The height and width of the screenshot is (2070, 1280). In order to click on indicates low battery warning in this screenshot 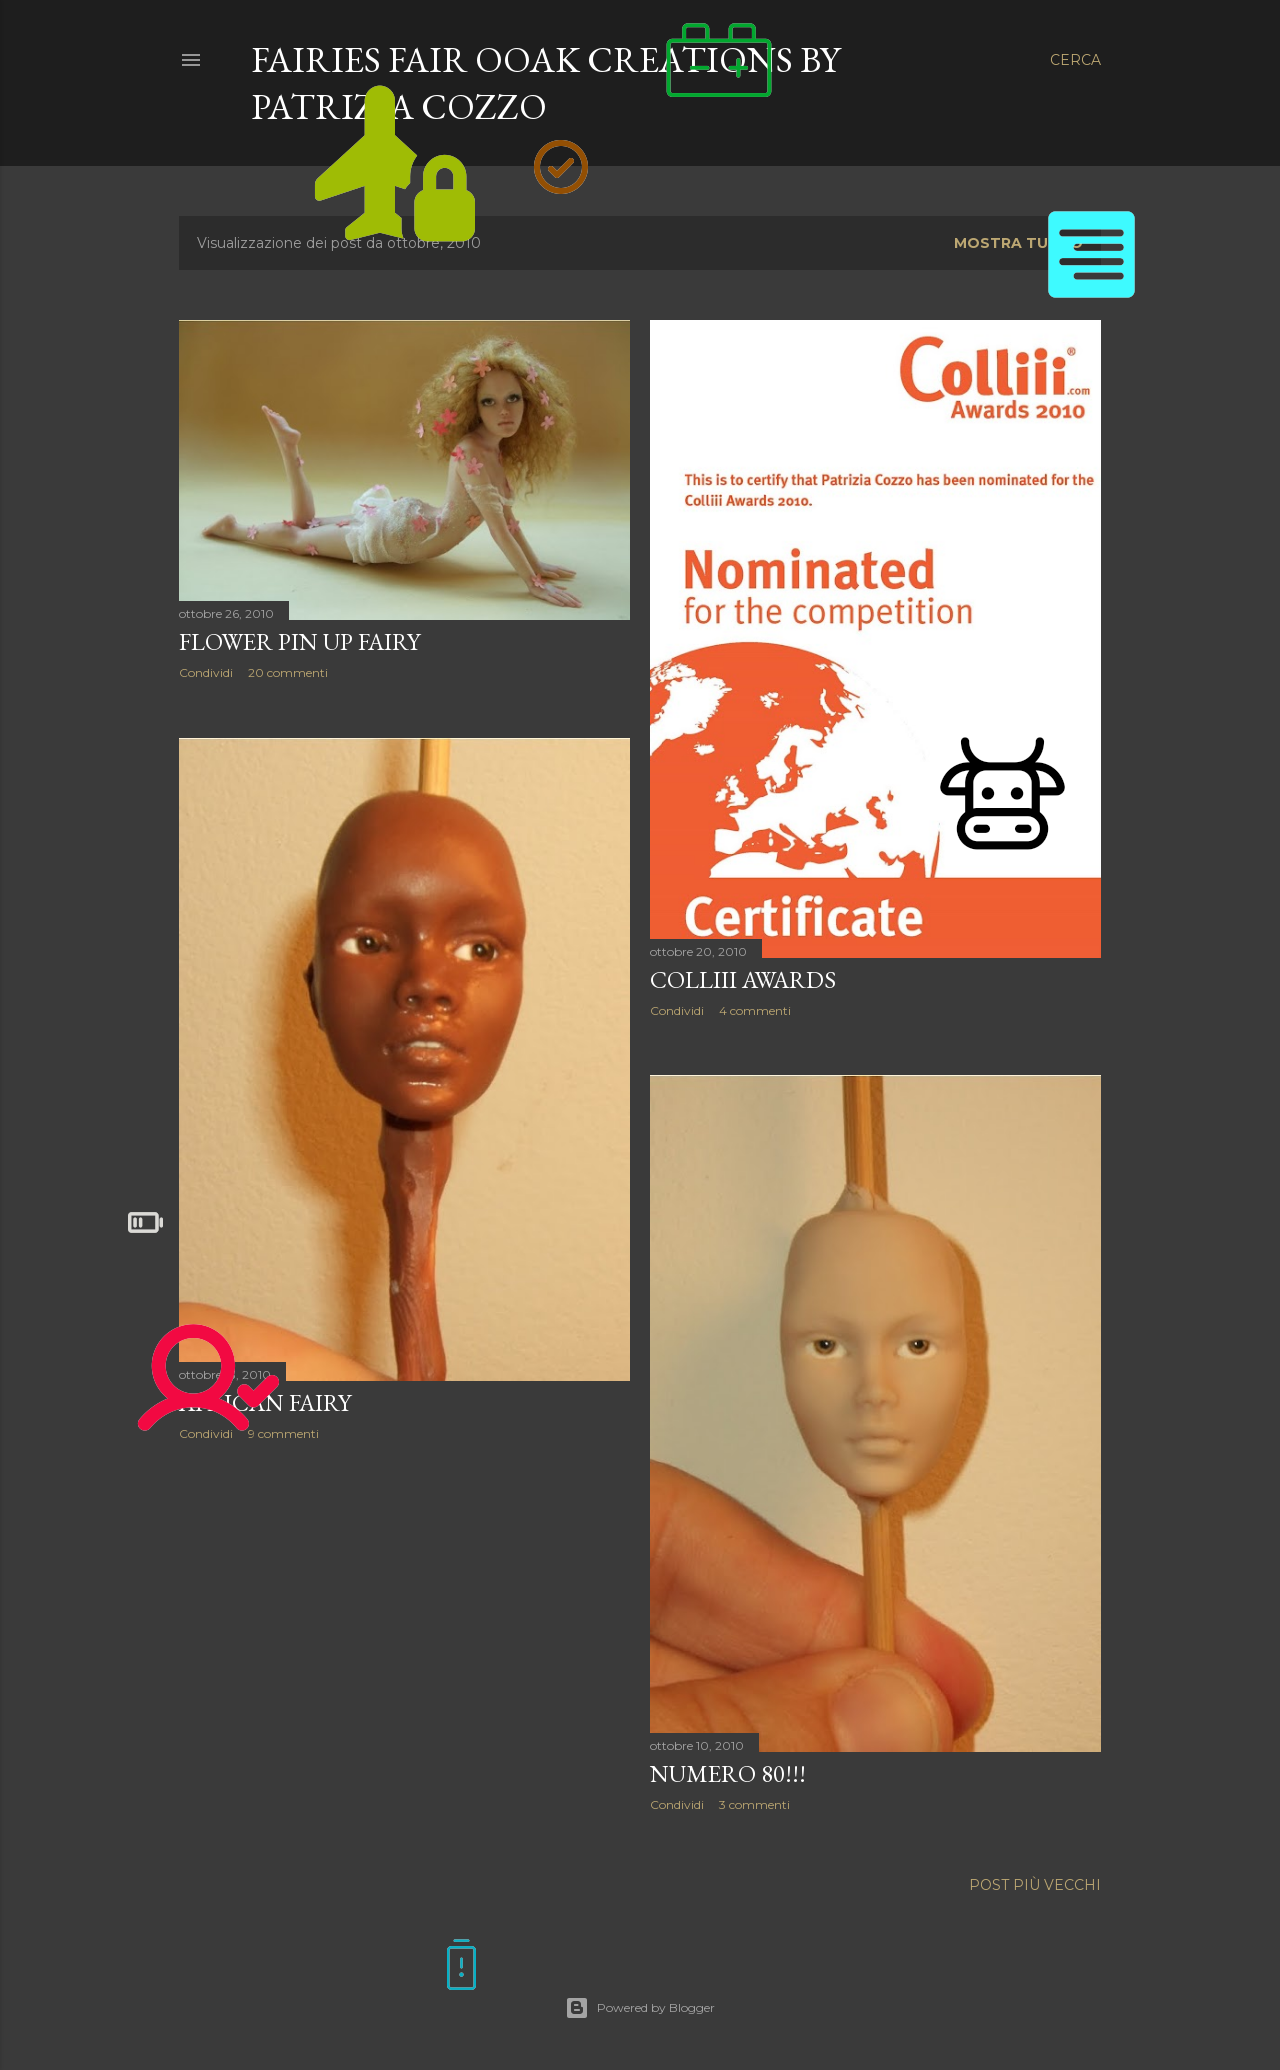, I will do `click(461, 1965)`.